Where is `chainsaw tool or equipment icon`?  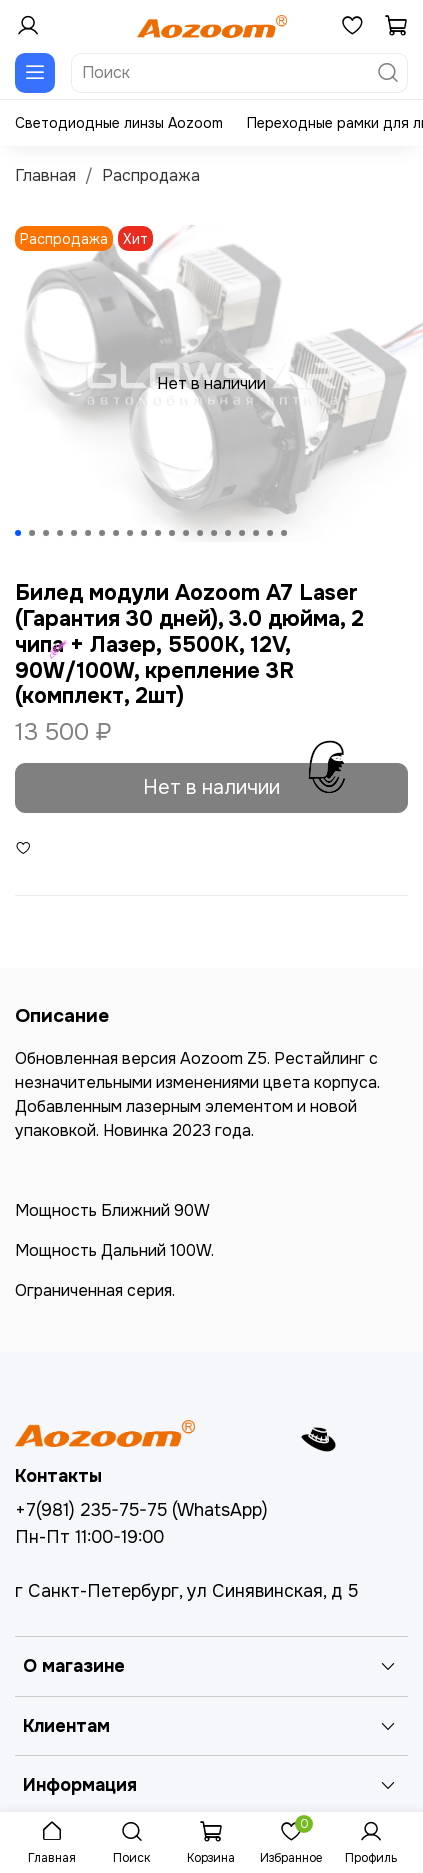 chainsaw tool or equipment icon is located at coordinates (58, 649).